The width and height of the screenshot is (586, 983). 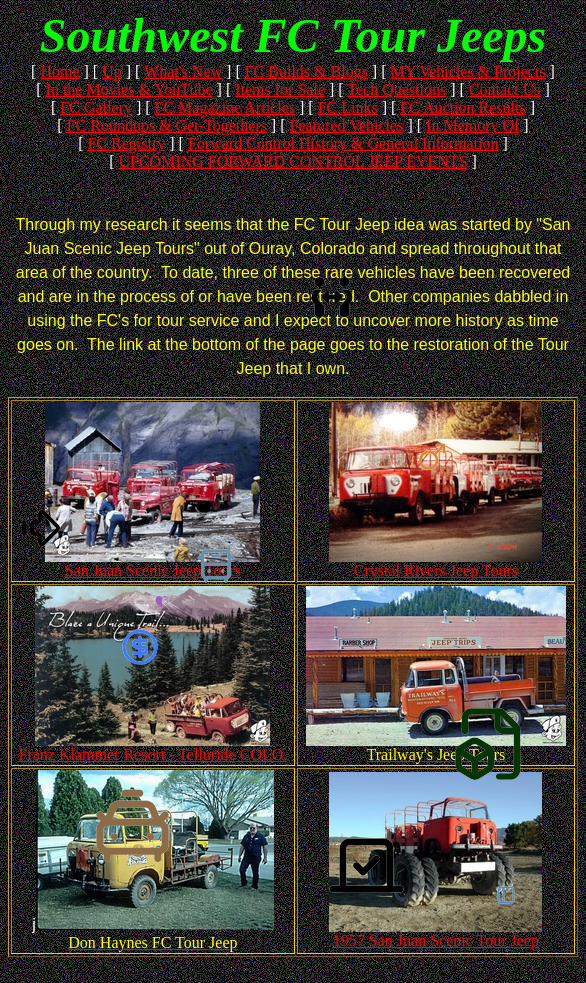 What do you see at coordinates (162, 602) in the screenshot?
I see `indicates partial like or favorite status` at bounding box center [162, 602].